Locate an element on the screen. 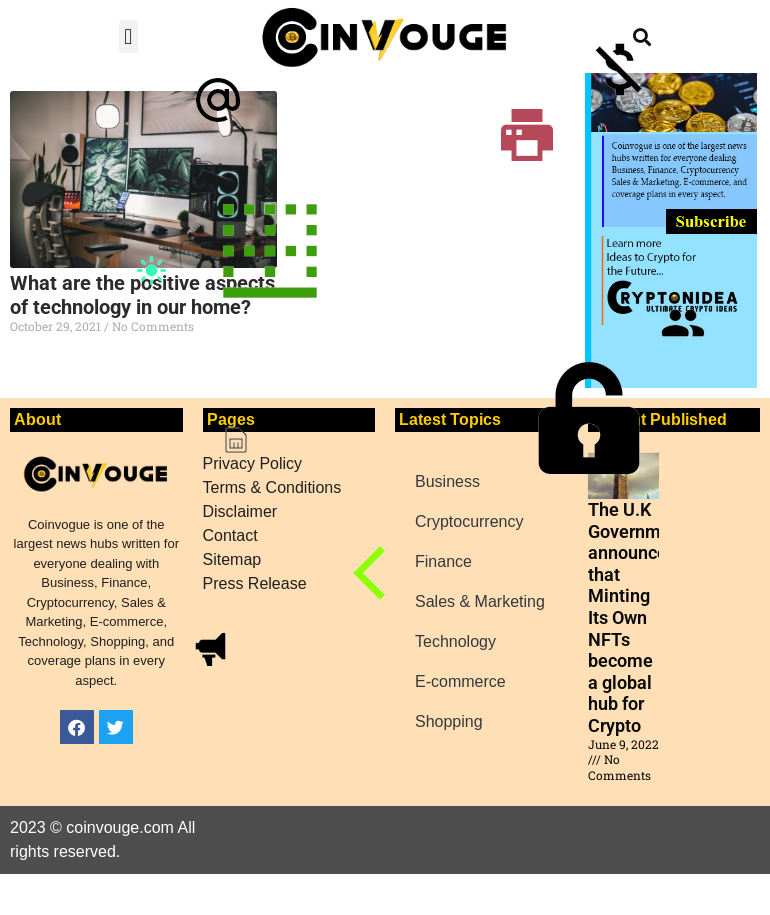 The image size is (770, 915). go back to the previous screen is located at coordinates (369, 573).